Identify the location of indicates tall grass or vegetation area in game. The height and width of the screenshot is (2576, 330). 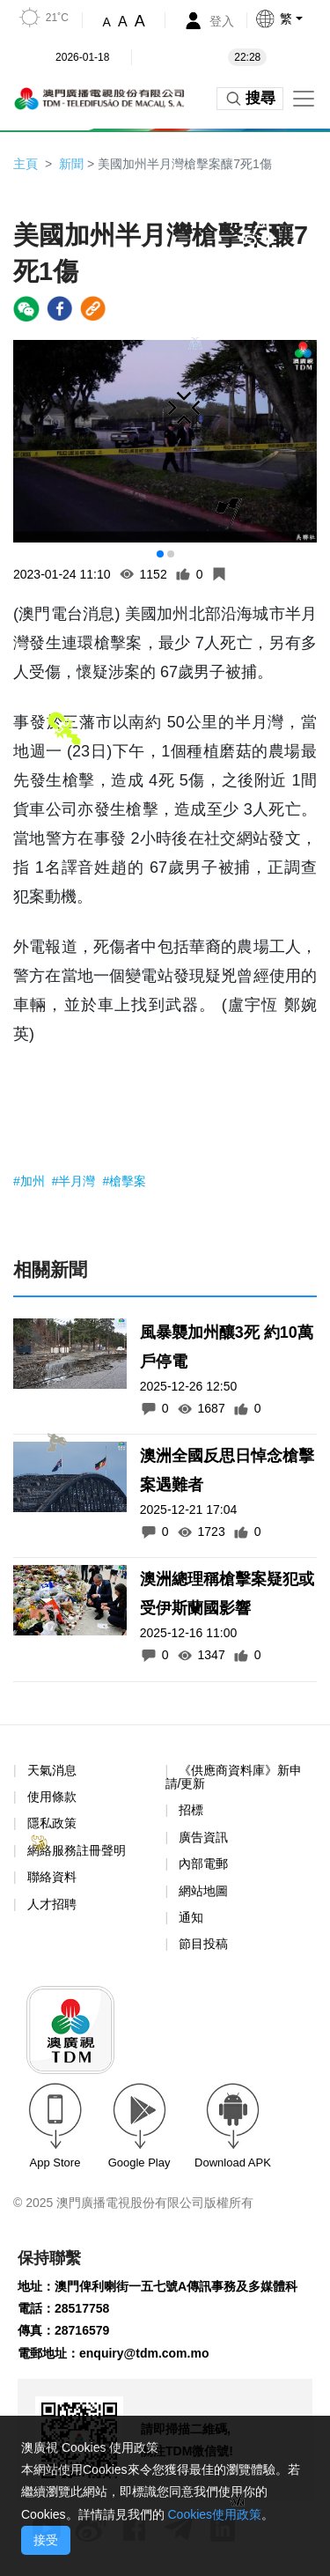
(238, 2498).